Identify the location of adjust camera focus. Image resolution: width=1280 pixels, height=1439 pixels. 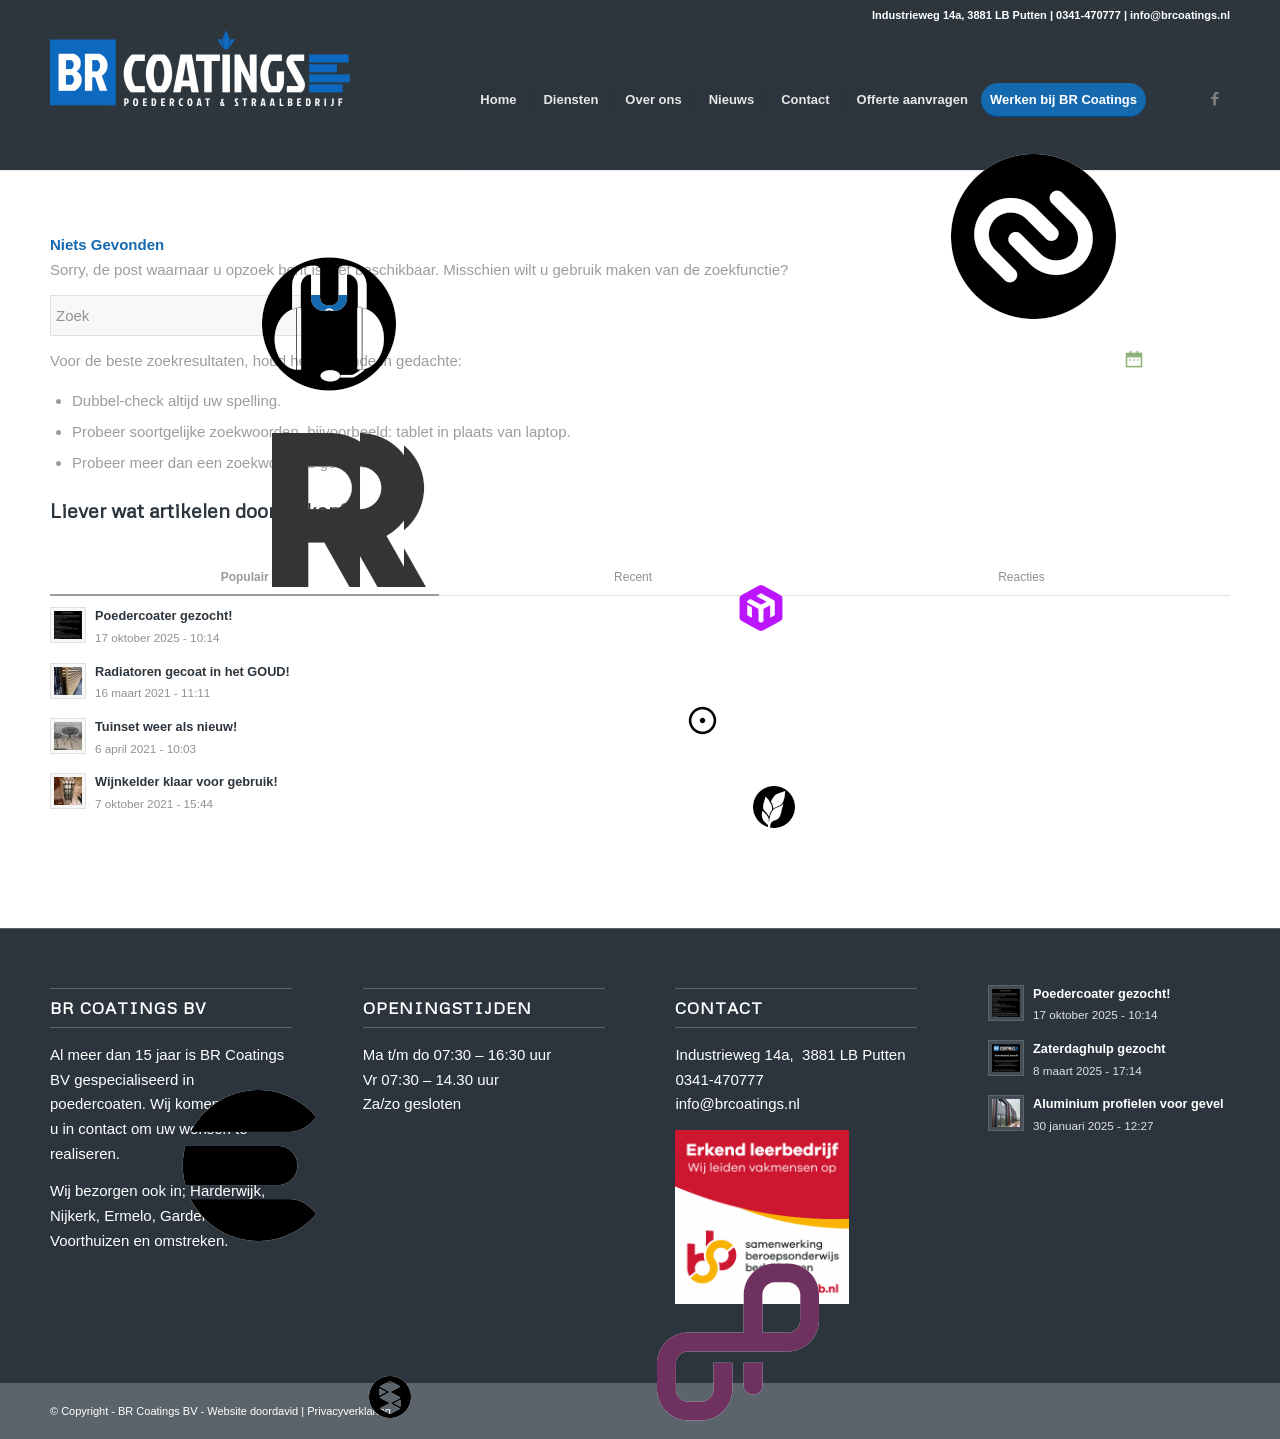
(702, 720).